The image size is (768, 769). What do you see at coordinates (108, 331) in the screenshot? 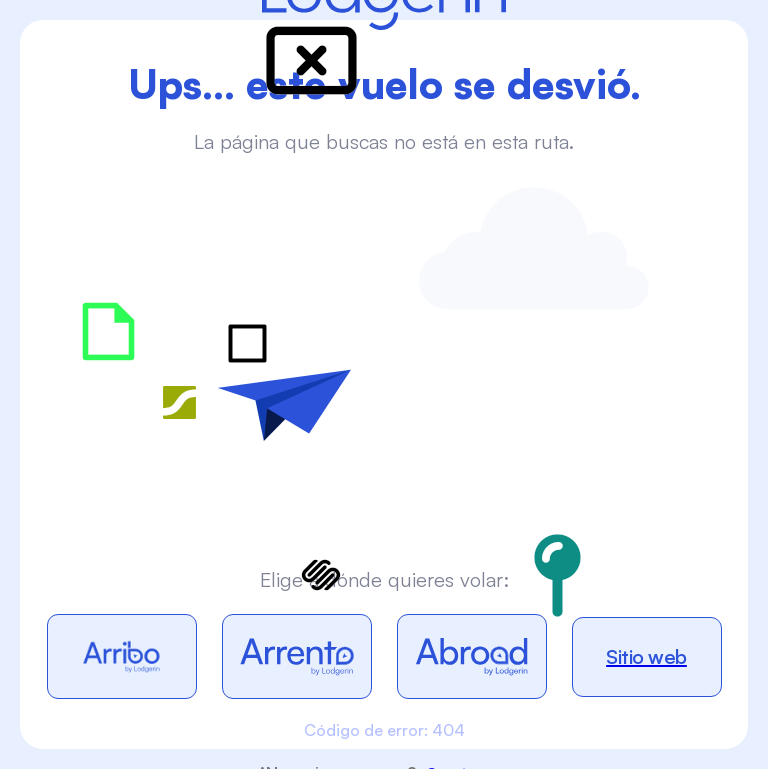
I see `view or open a document` at bounding box center [108, 331].